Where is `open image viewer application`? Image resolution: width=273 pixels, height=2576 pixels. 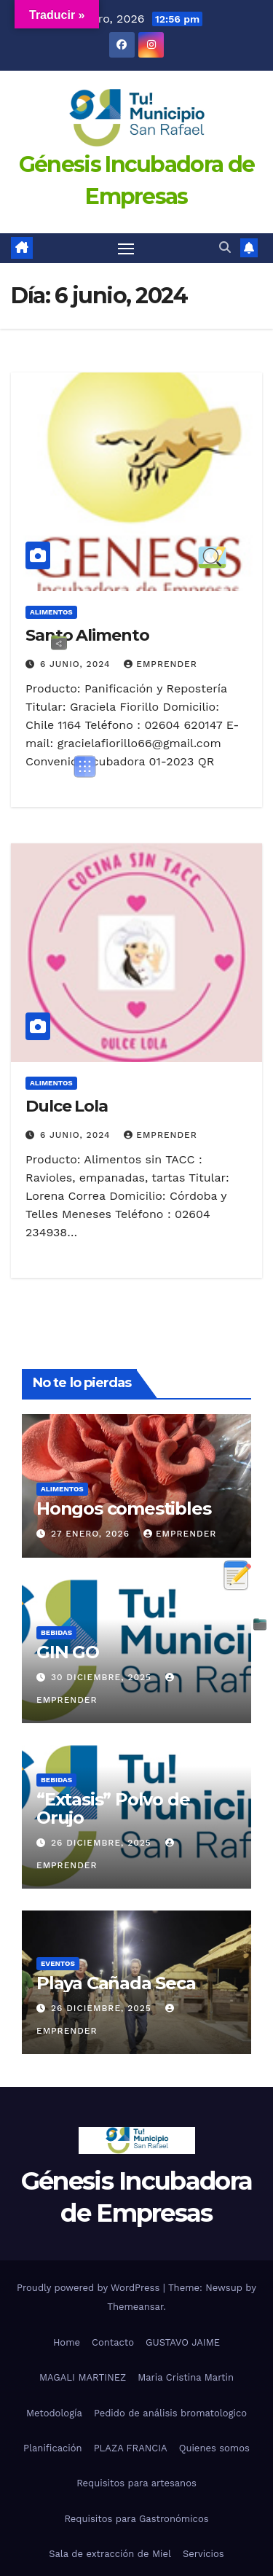
open image viewer application is located at coordinates (212, 557).